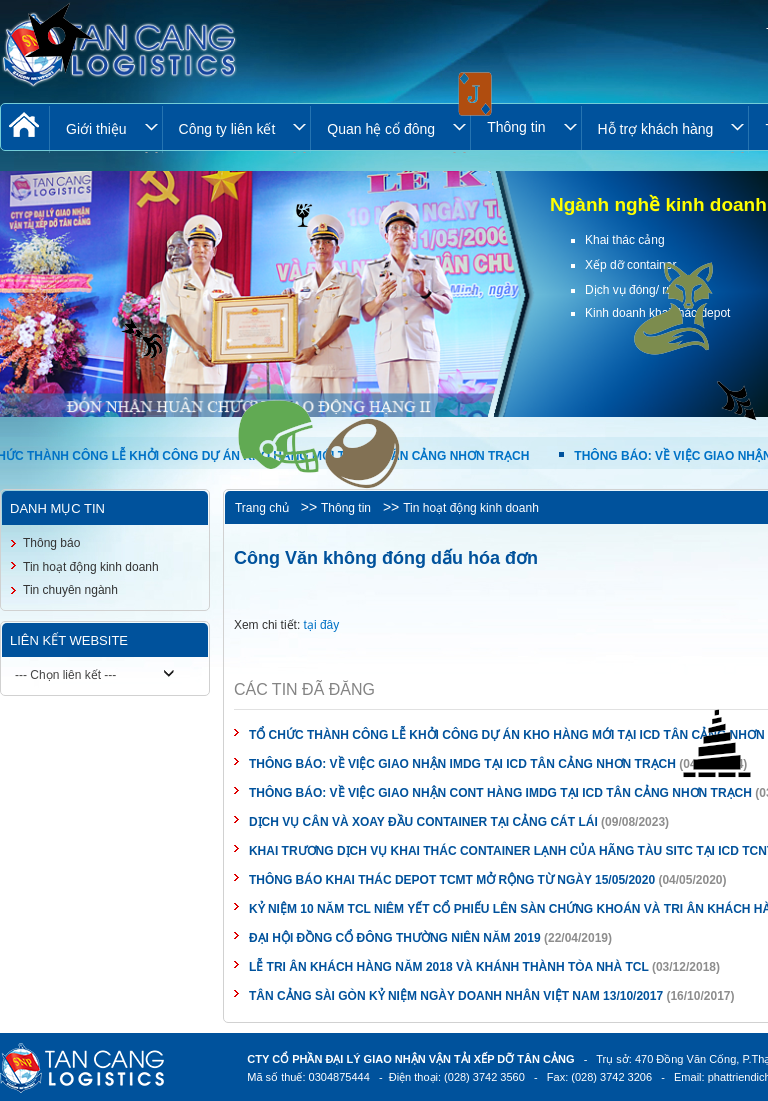 The height and width of the screenshot is (1101, 768). I want to click on jack of diamonds playing card, so click(475, 94).